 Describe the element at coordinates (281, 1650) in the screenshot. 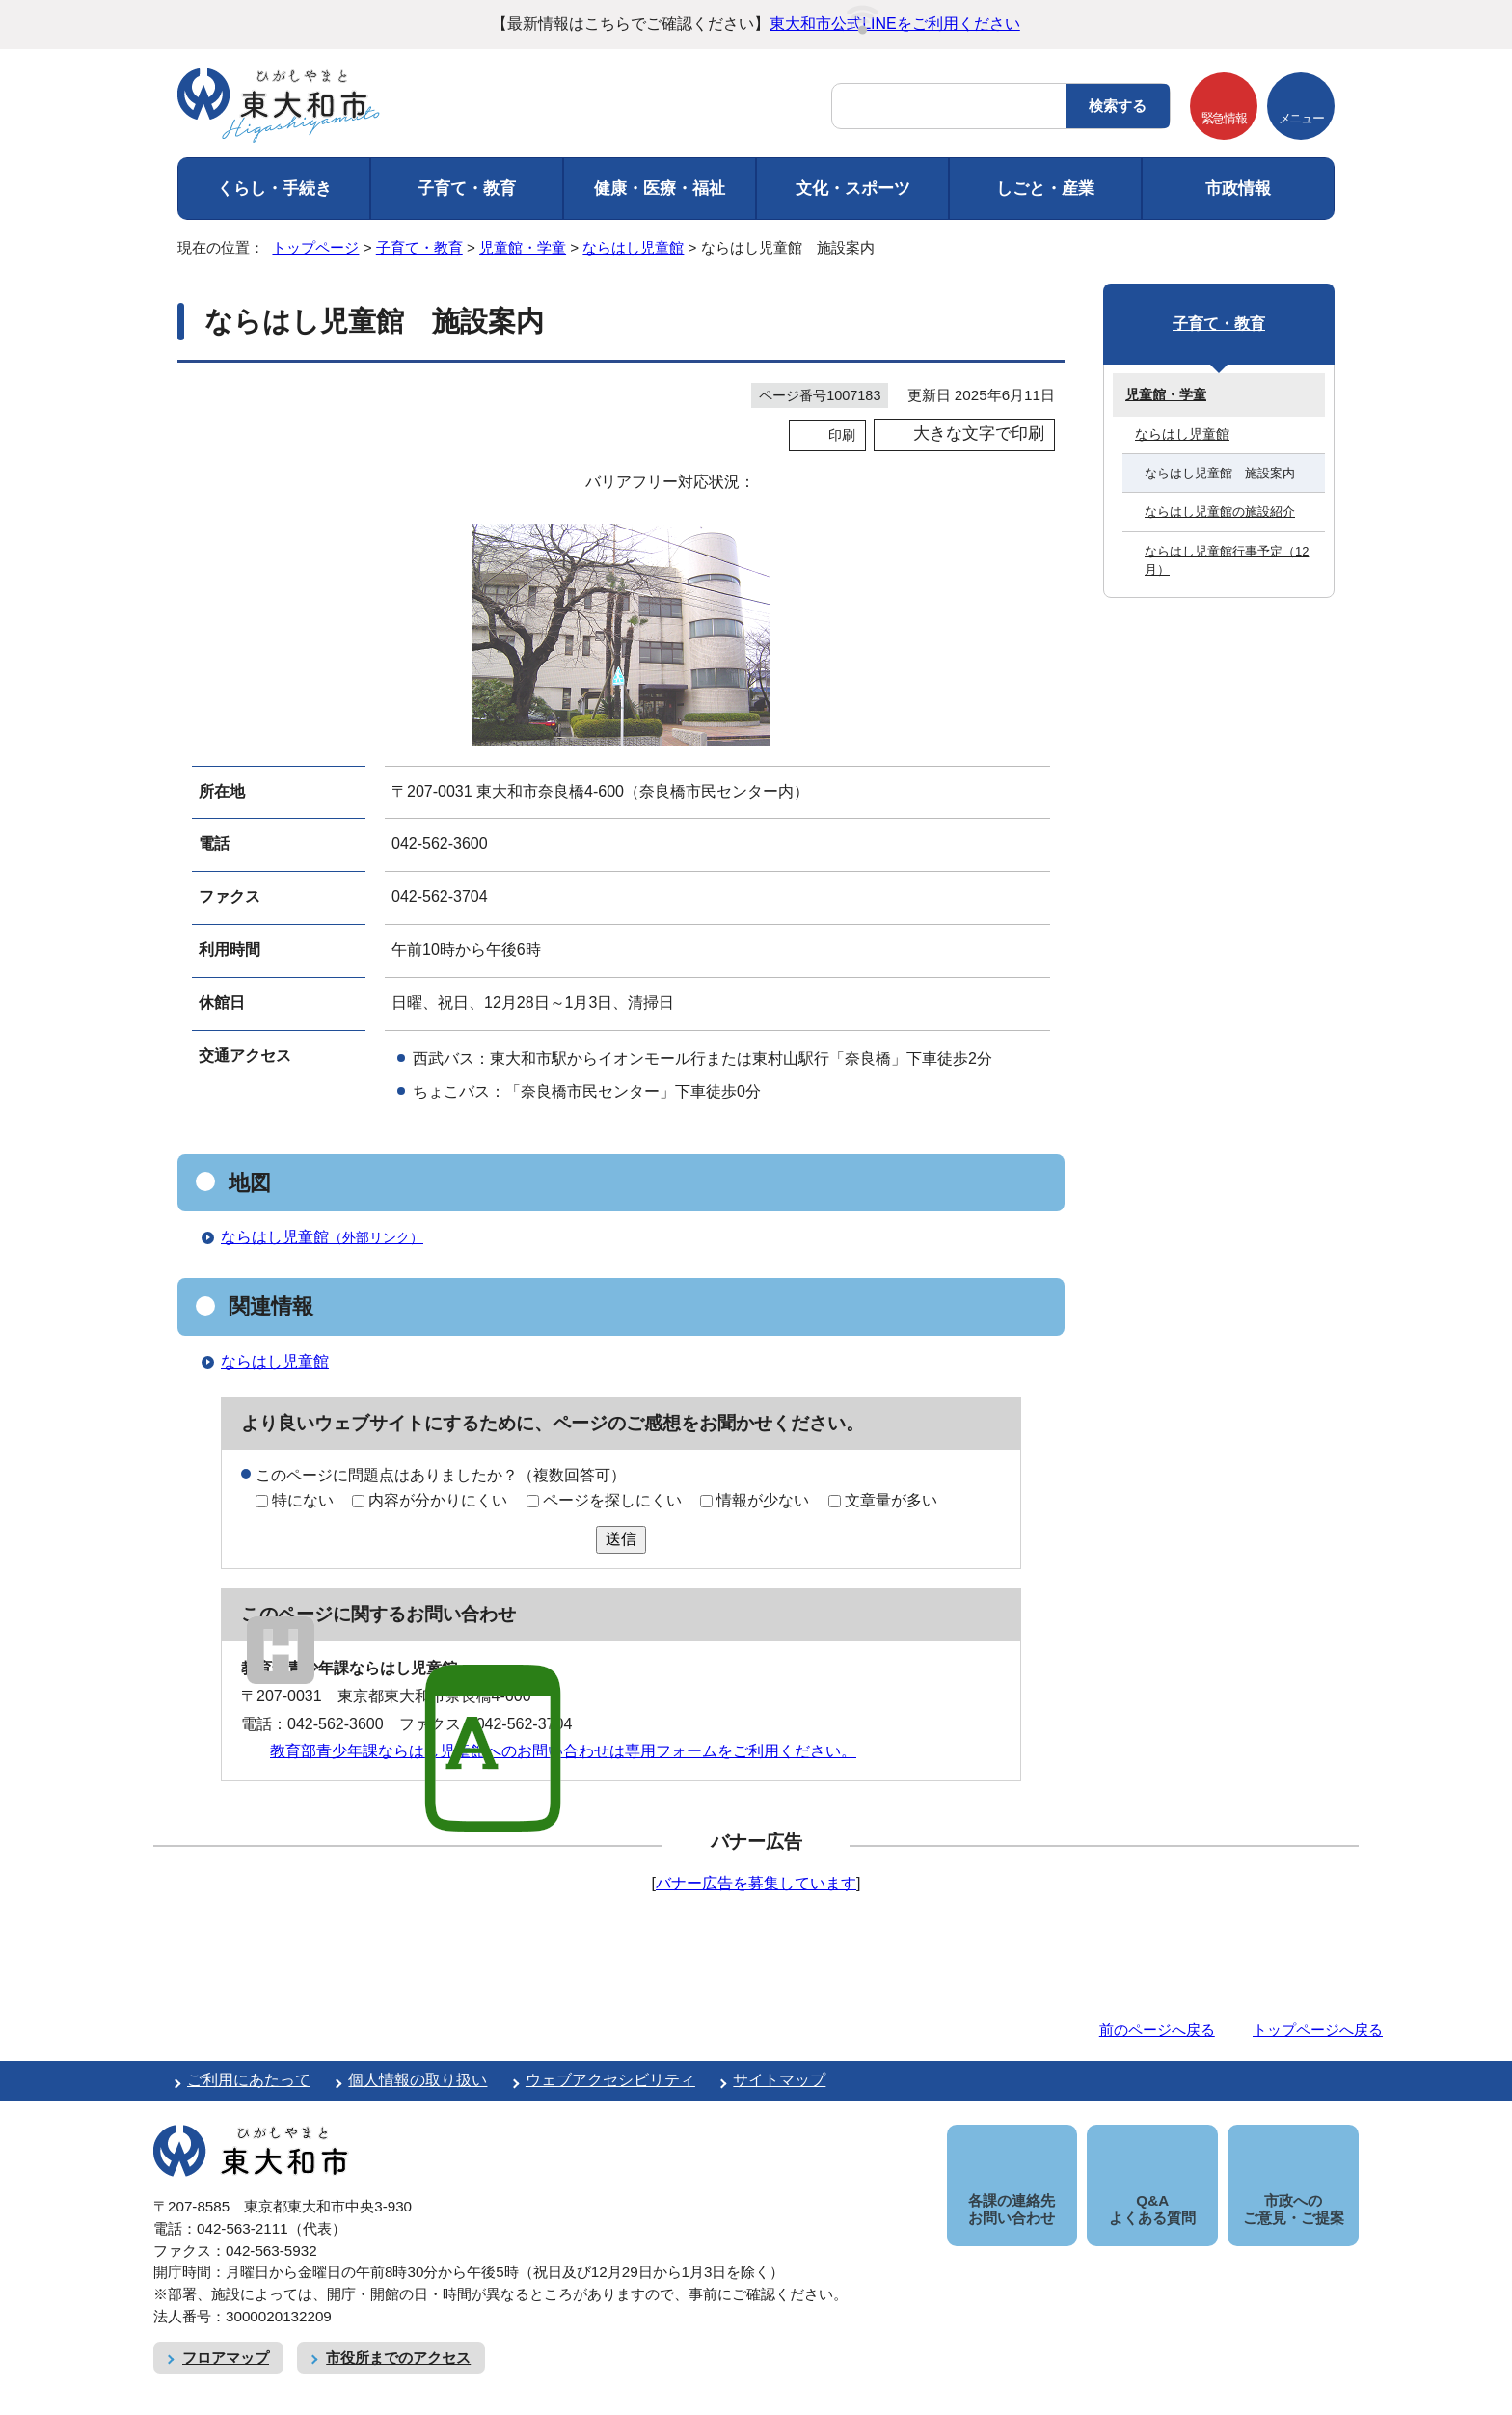

I see `indicates HSPA mobile network connection` at that location.